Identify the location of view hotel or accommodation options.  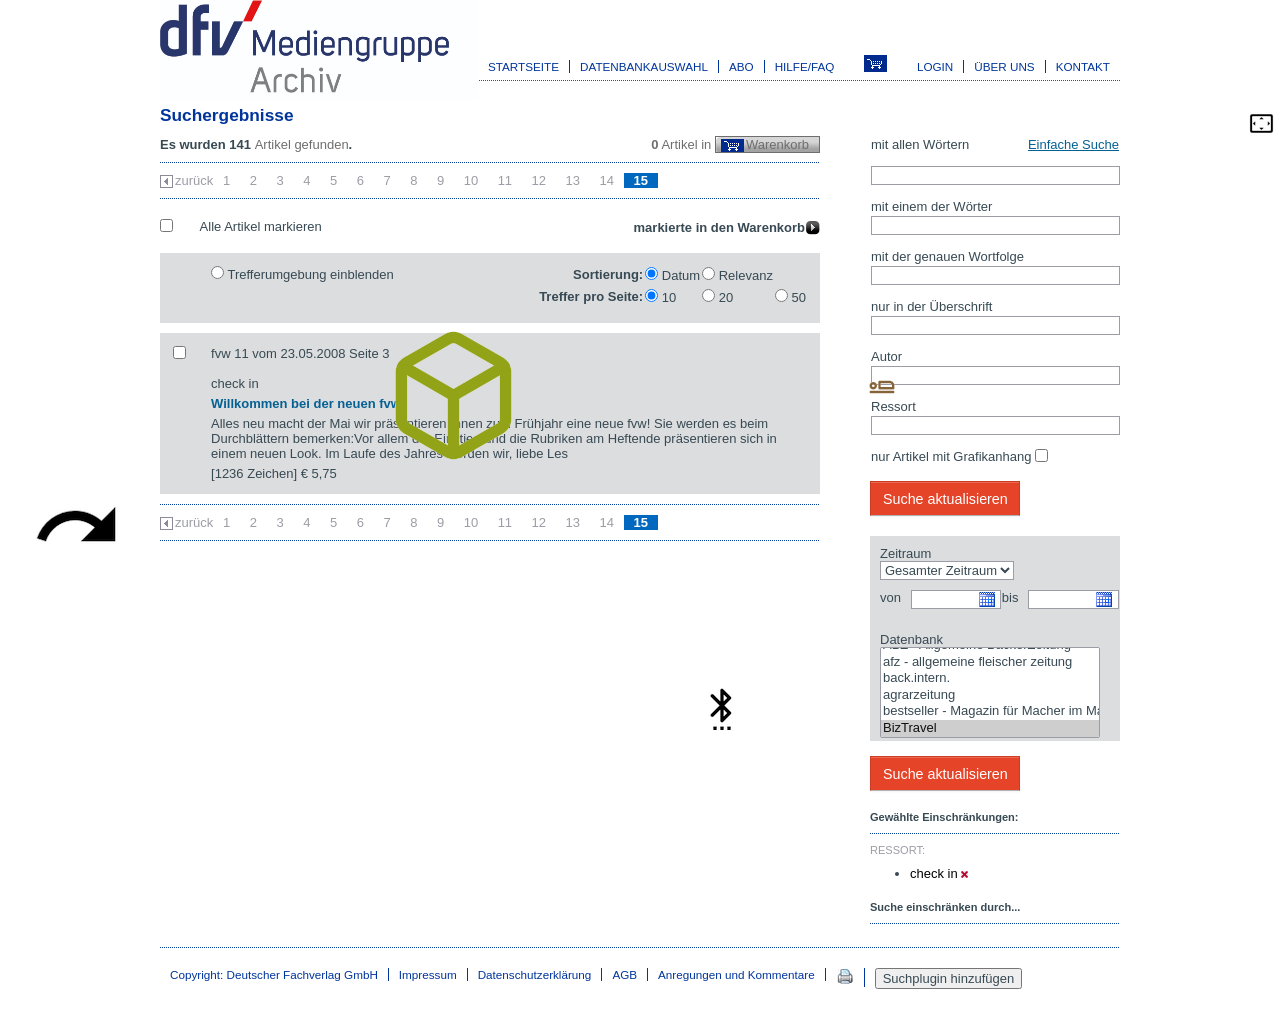
(882, 387).